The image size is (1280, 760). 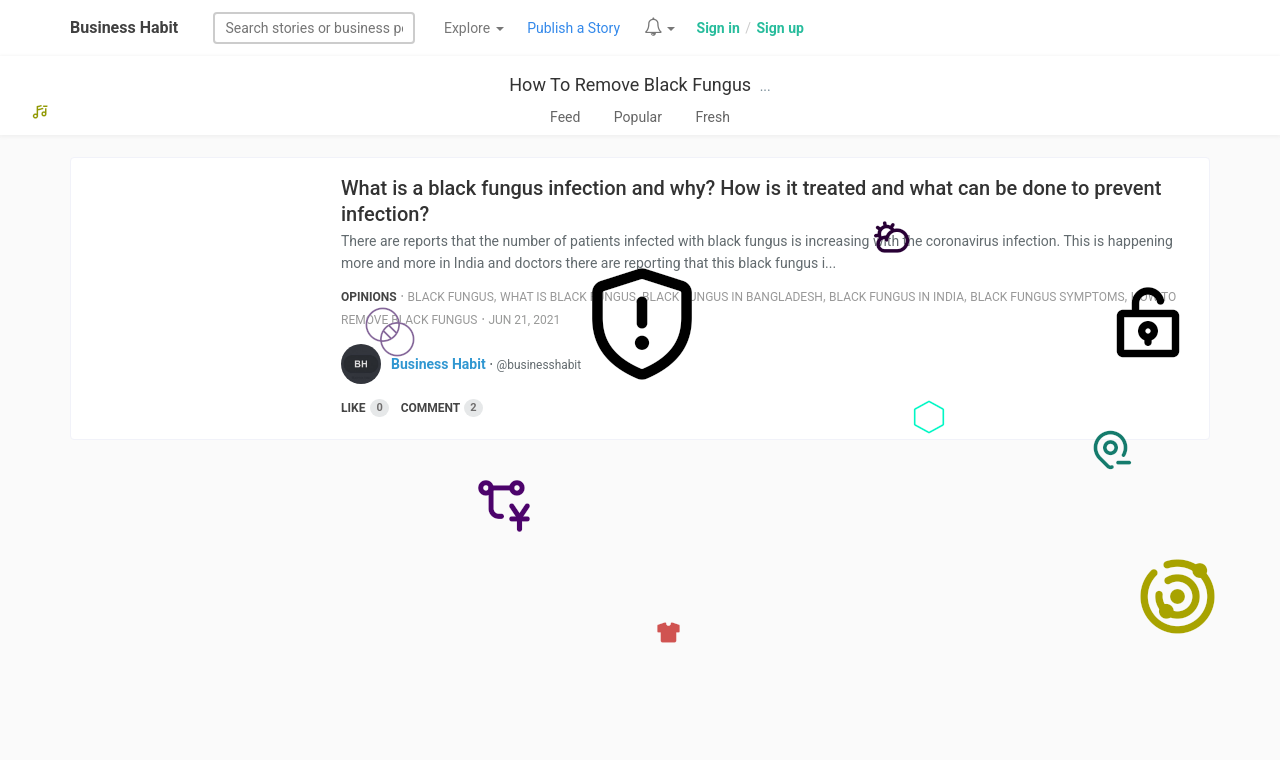 What do you see at coordinates (642, 325) in the screenshot?
I see `view security or privacy settings` at bounding box center [642, 325].